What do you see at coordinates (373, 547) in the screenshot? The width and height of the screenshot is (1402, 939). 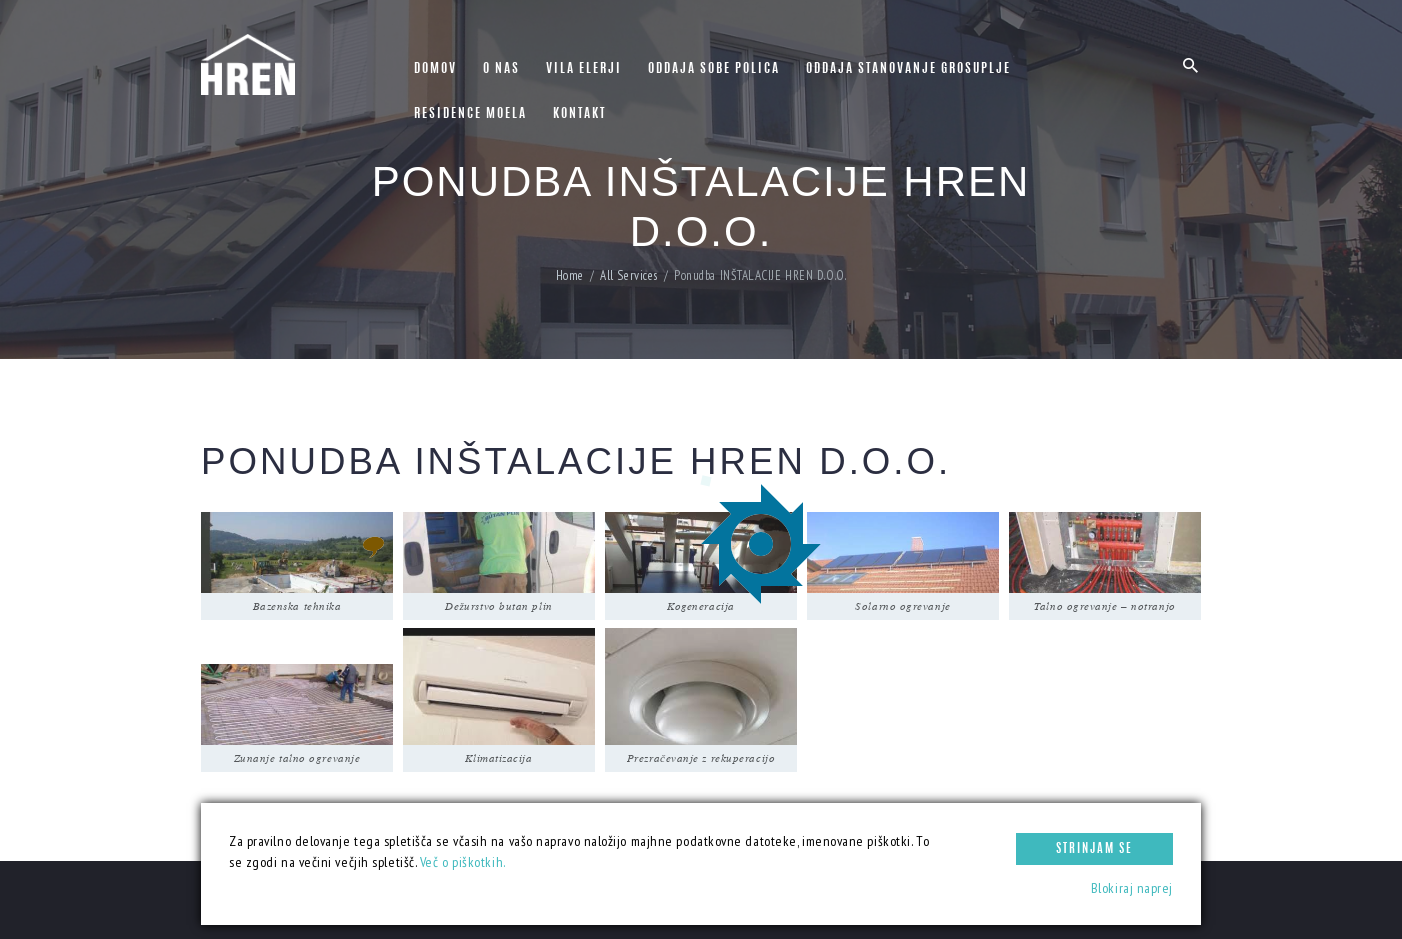 I see `open chat or messaging feature` at bounding box center [373, 547].